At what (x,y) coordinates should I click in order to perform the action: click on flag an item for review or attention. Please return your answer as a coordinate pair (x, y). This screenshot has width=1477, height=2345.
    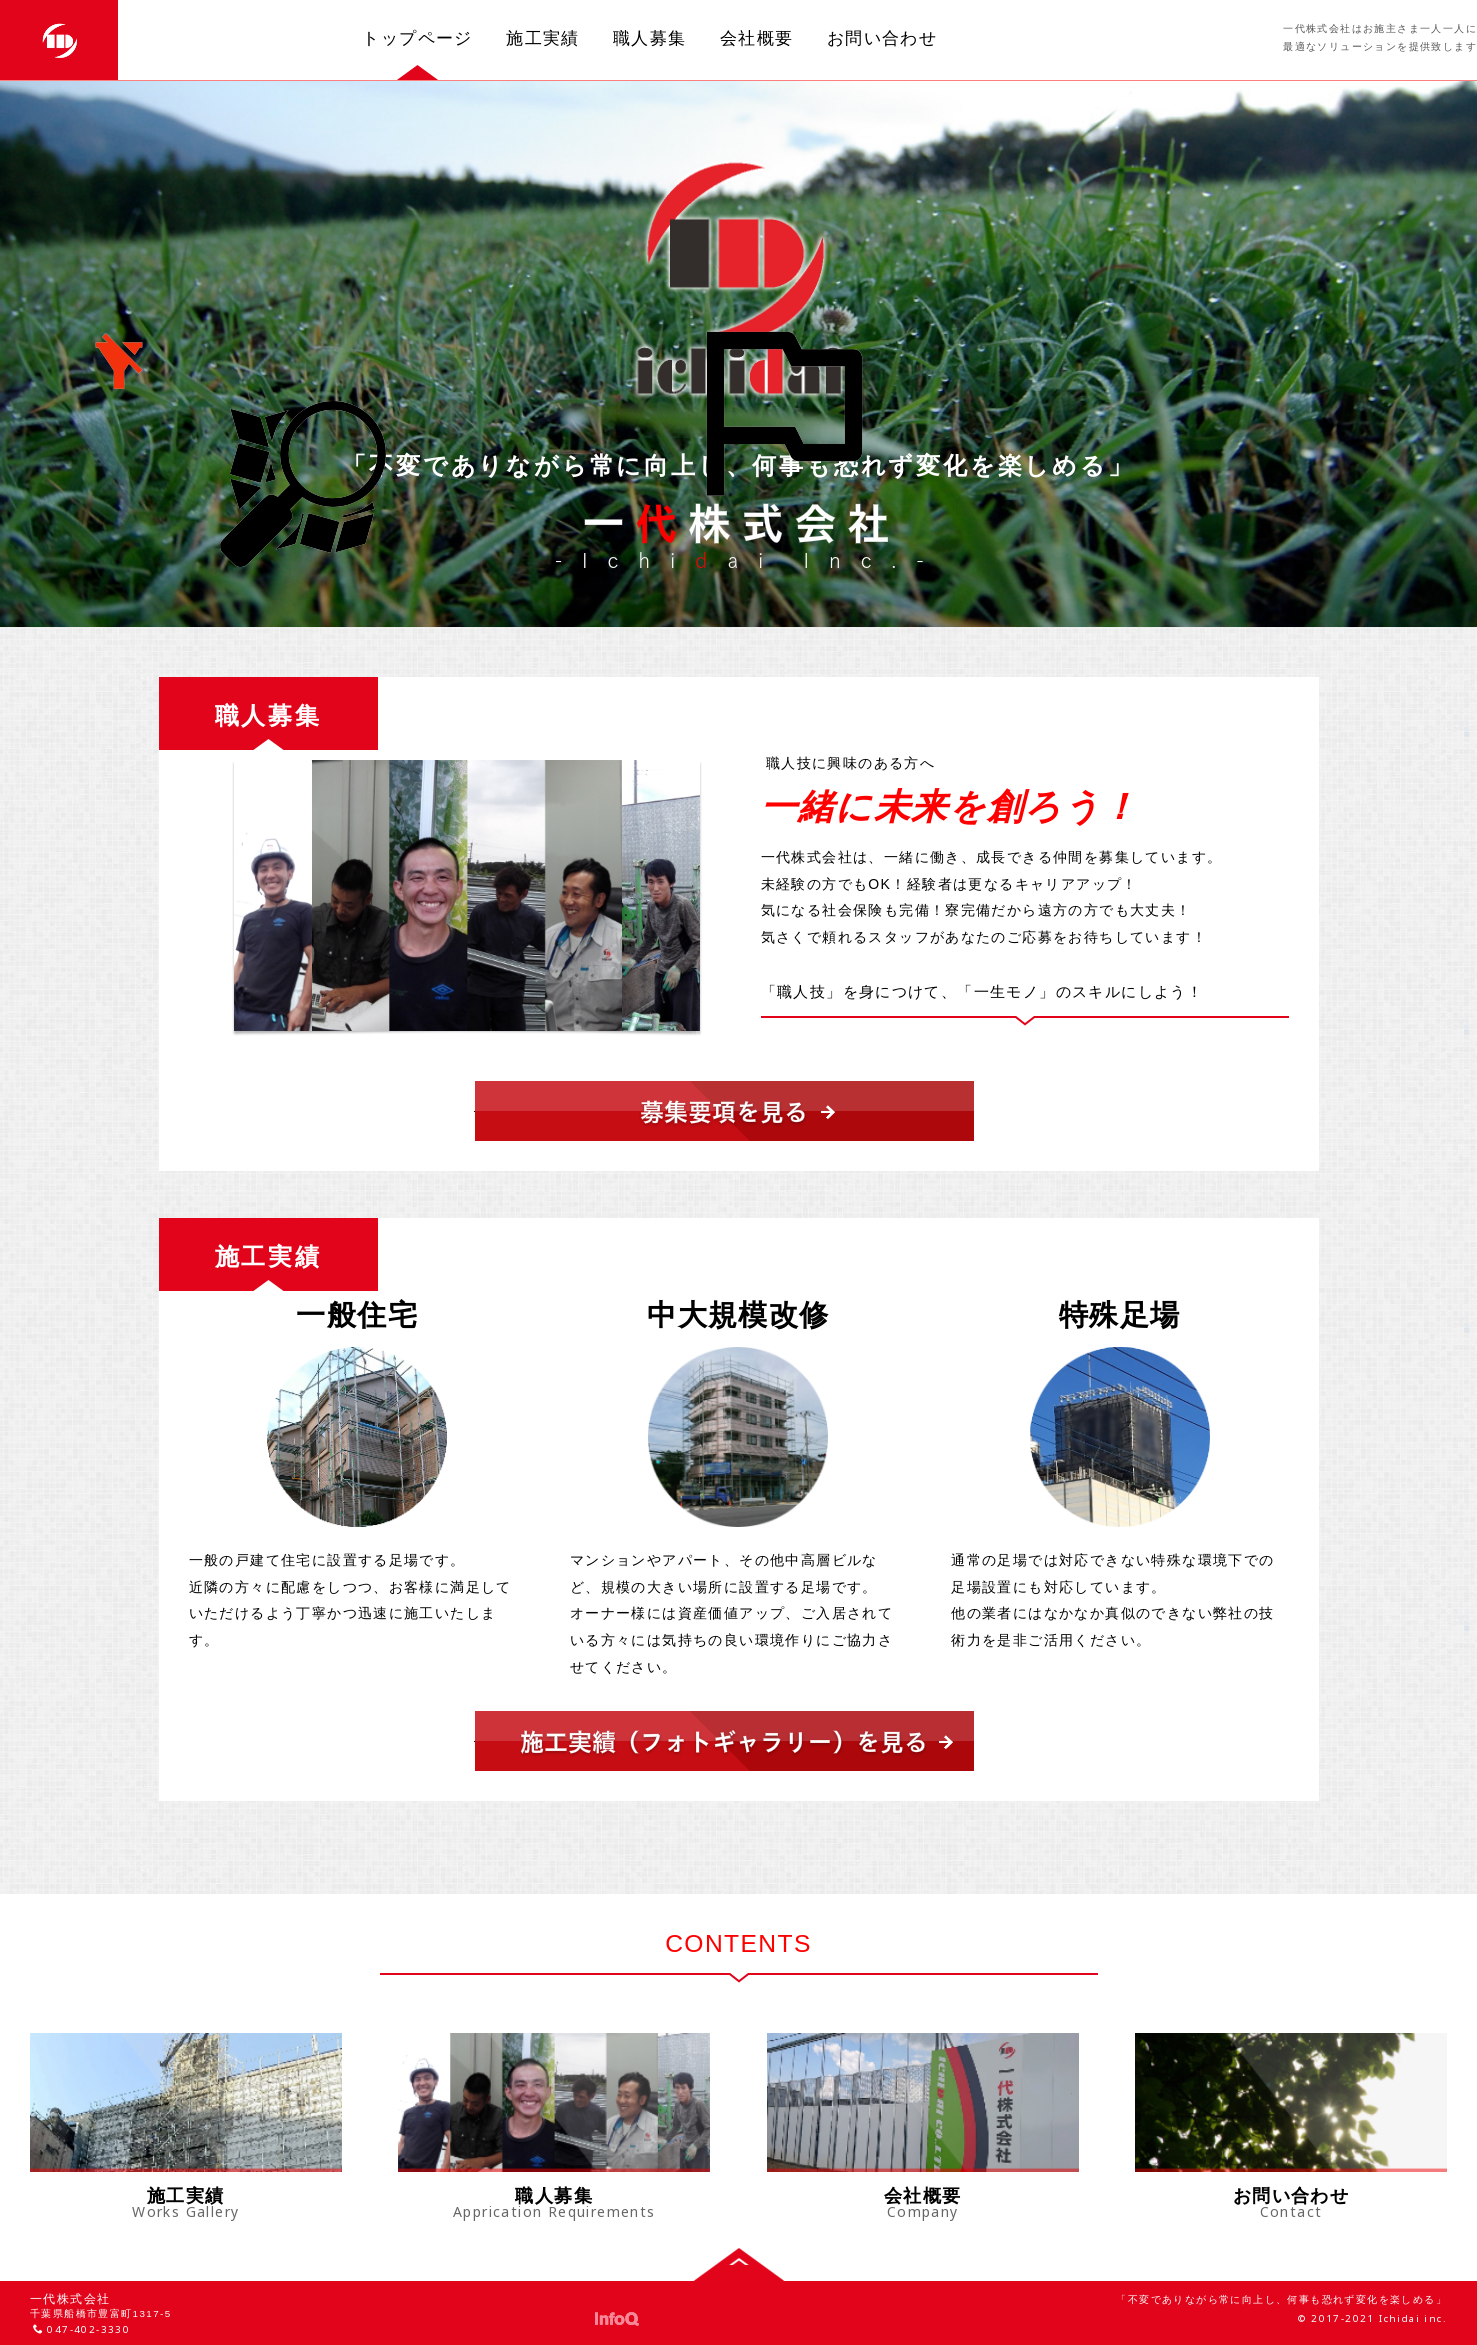
    Looking at the image, I should click on (784, 409).